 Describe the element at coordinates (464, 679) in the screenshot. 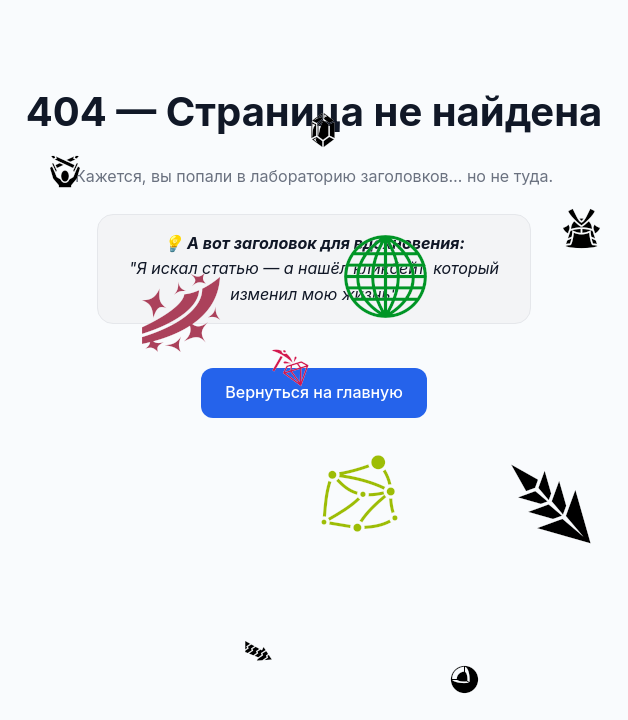

I see `view planetary or geological core details` at that location.